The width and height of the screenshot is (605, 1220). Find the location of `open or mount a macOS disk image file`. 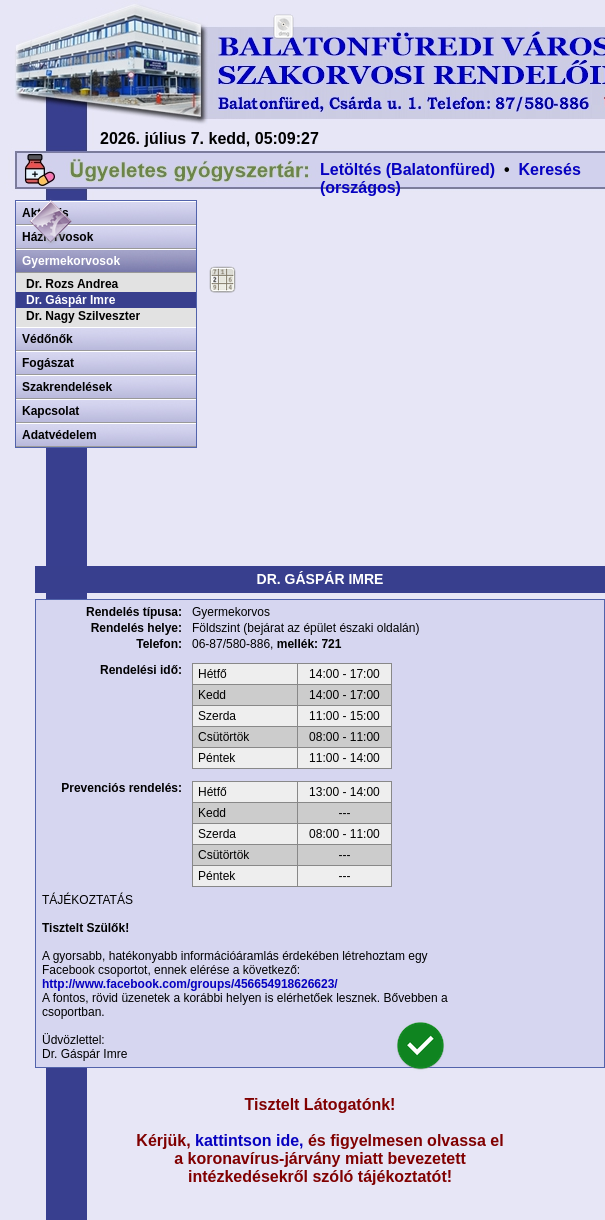

open or mount a macOS disk image file is located at coordinates (283, 26).